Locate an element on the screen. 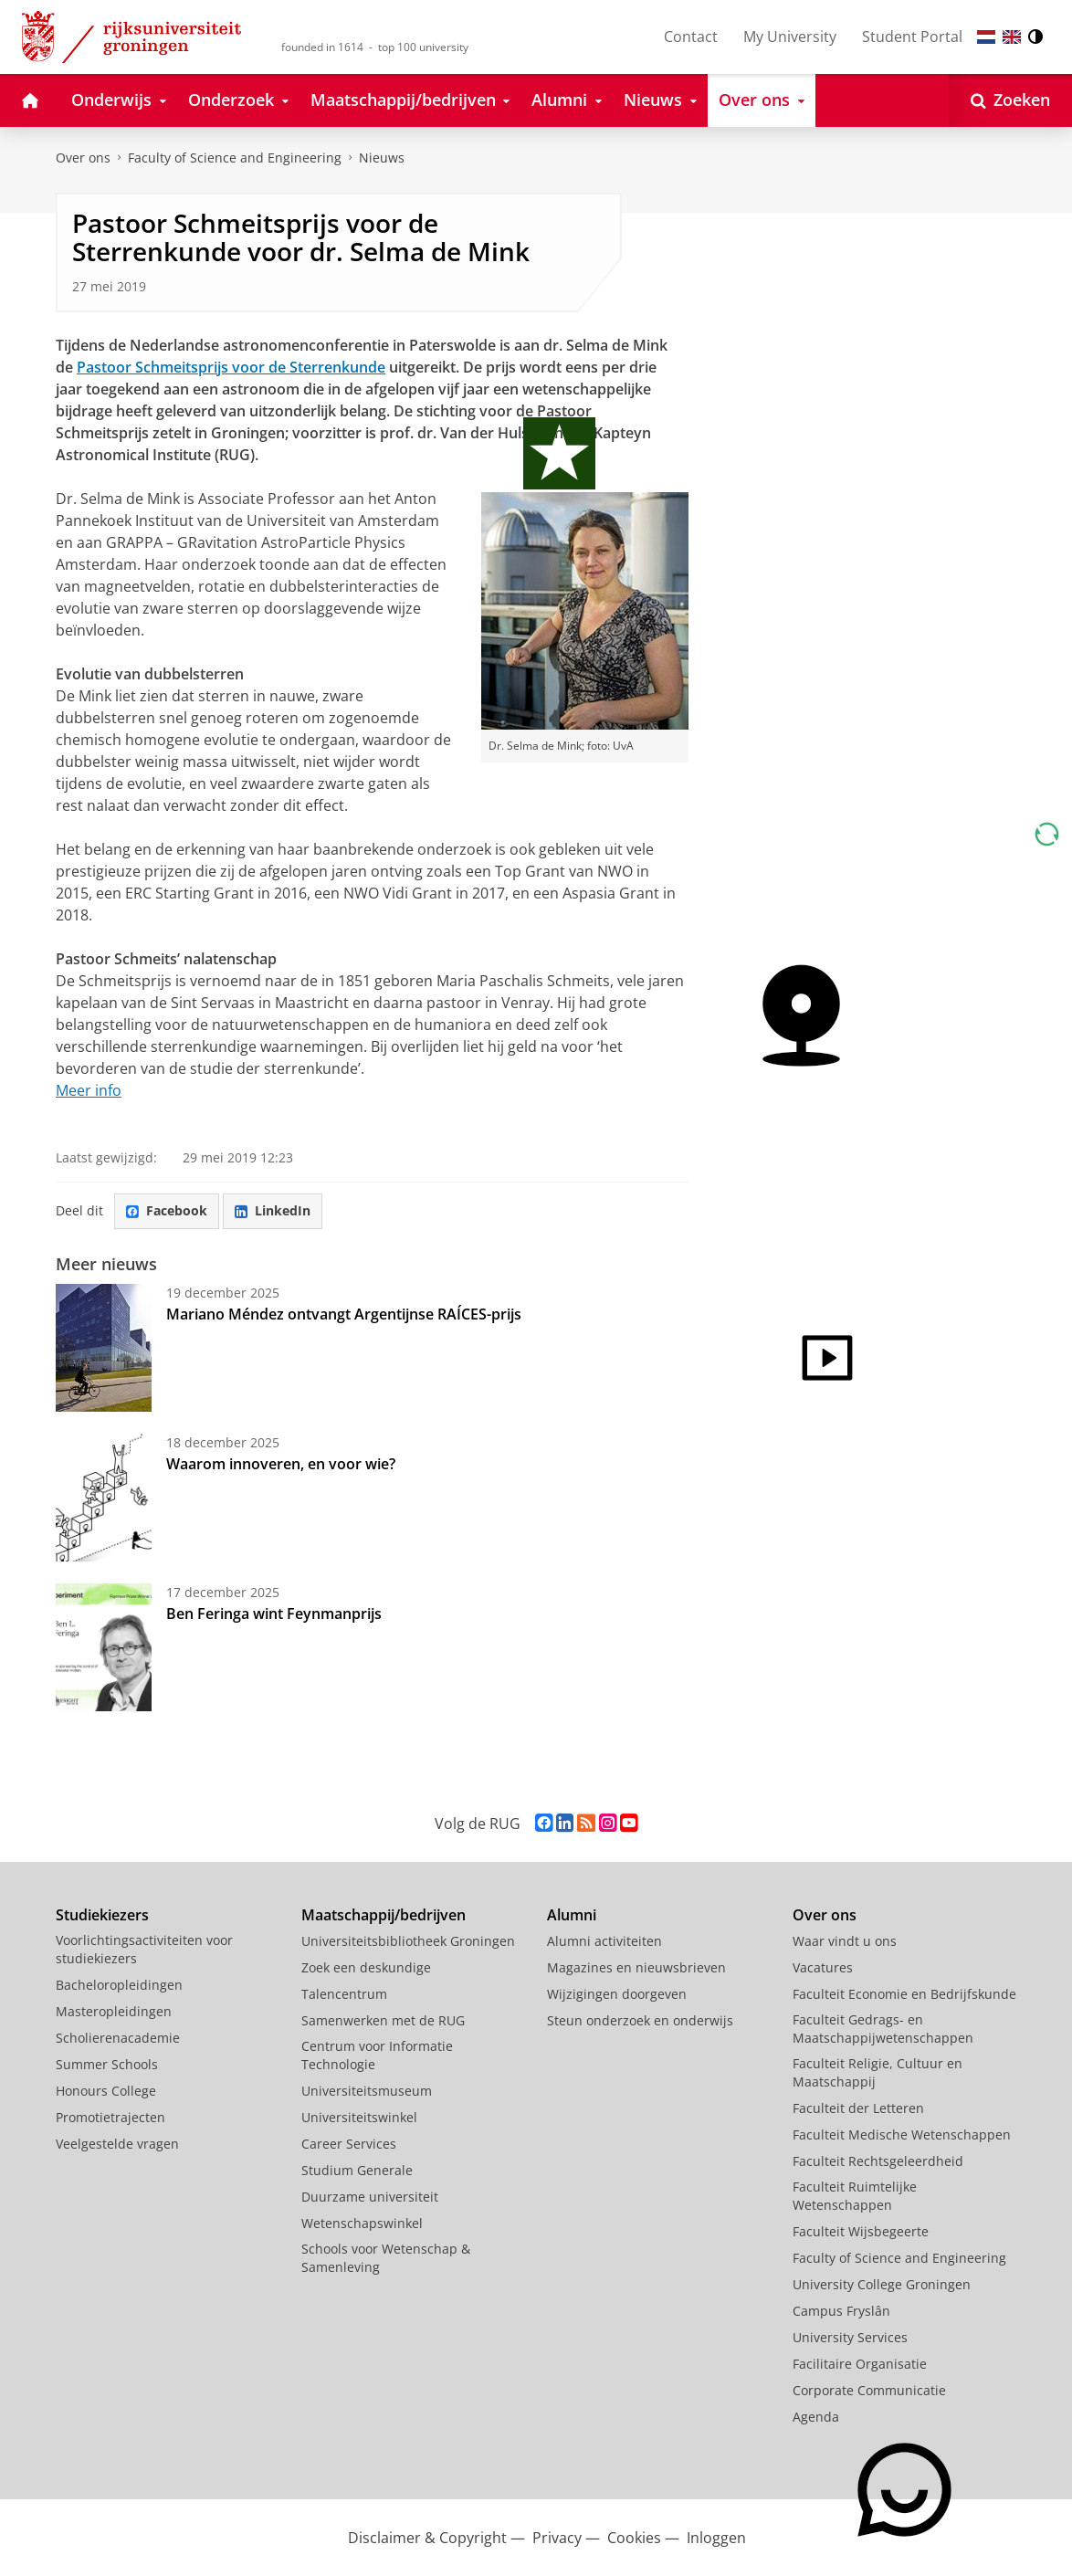 This screenshot has width=1072, height=2576. link to Coveralls code coverage service is located at coordinates (559, 453).